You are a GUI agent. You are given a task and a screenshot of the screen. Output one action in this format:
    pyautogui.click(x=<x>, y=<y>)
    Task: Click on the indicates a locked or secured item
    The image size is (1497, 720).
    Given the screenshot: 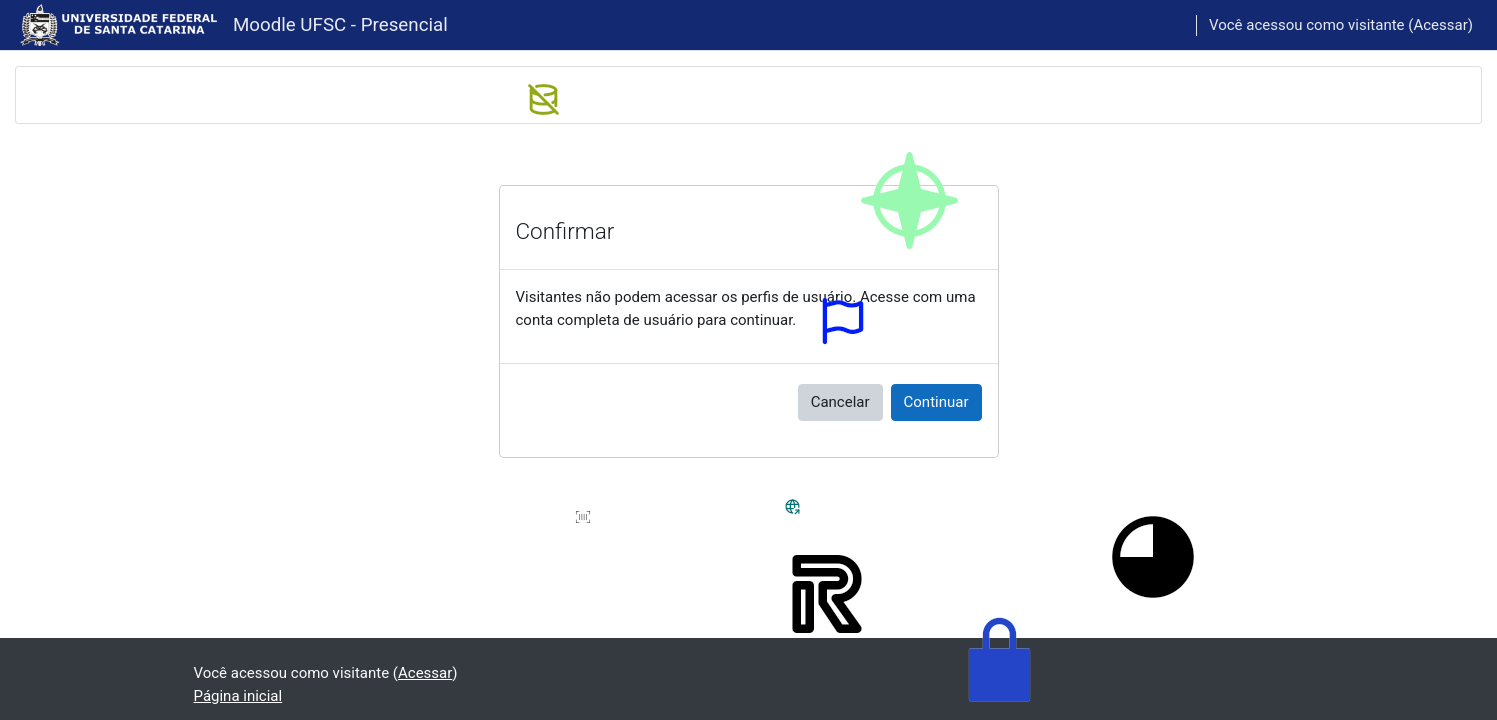 What is the action you would take?
    pyautogui.click(x=999, y=659)
    